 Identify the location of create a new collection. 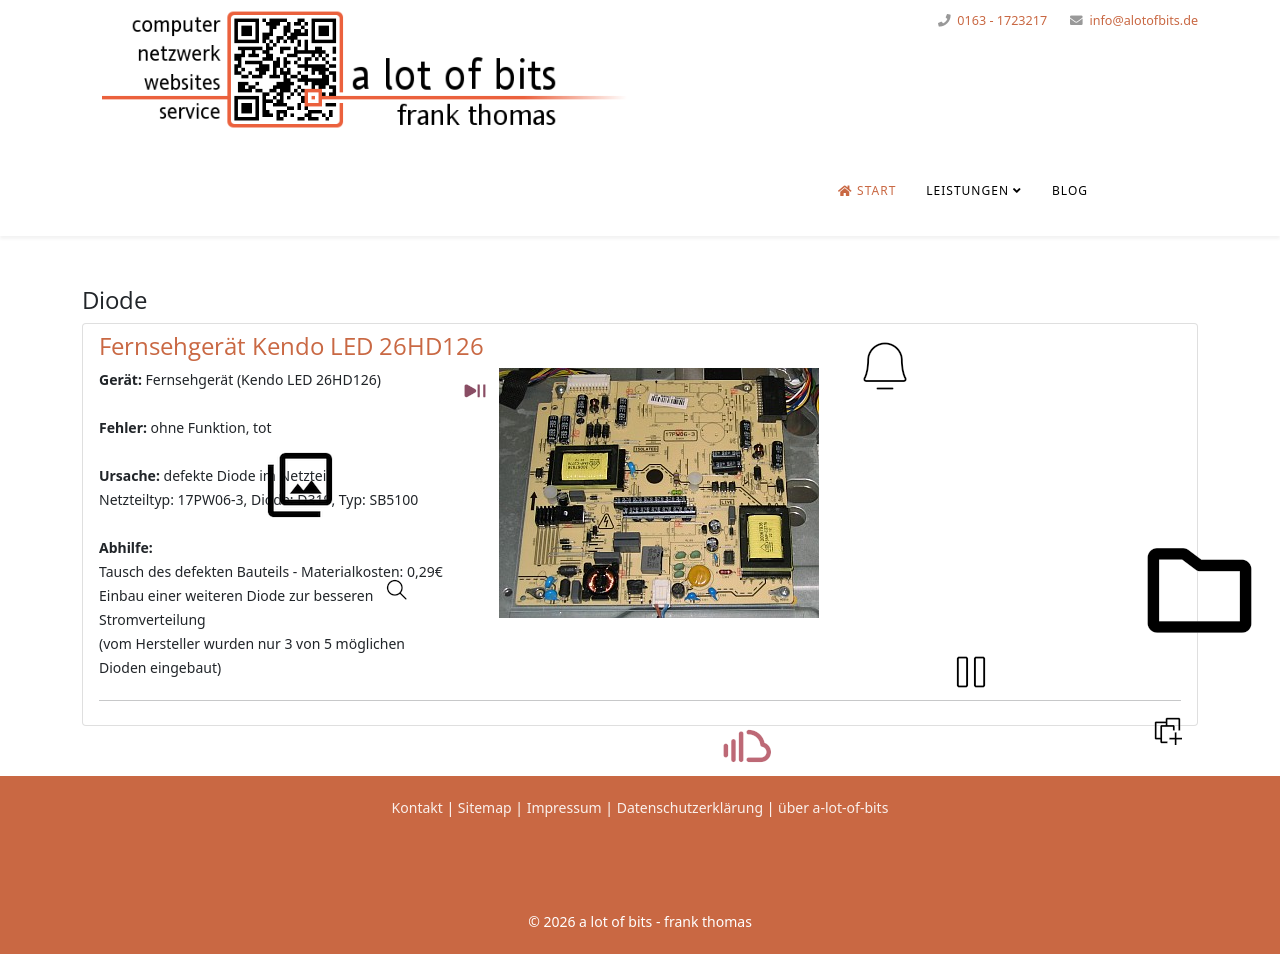
(1167, 730).